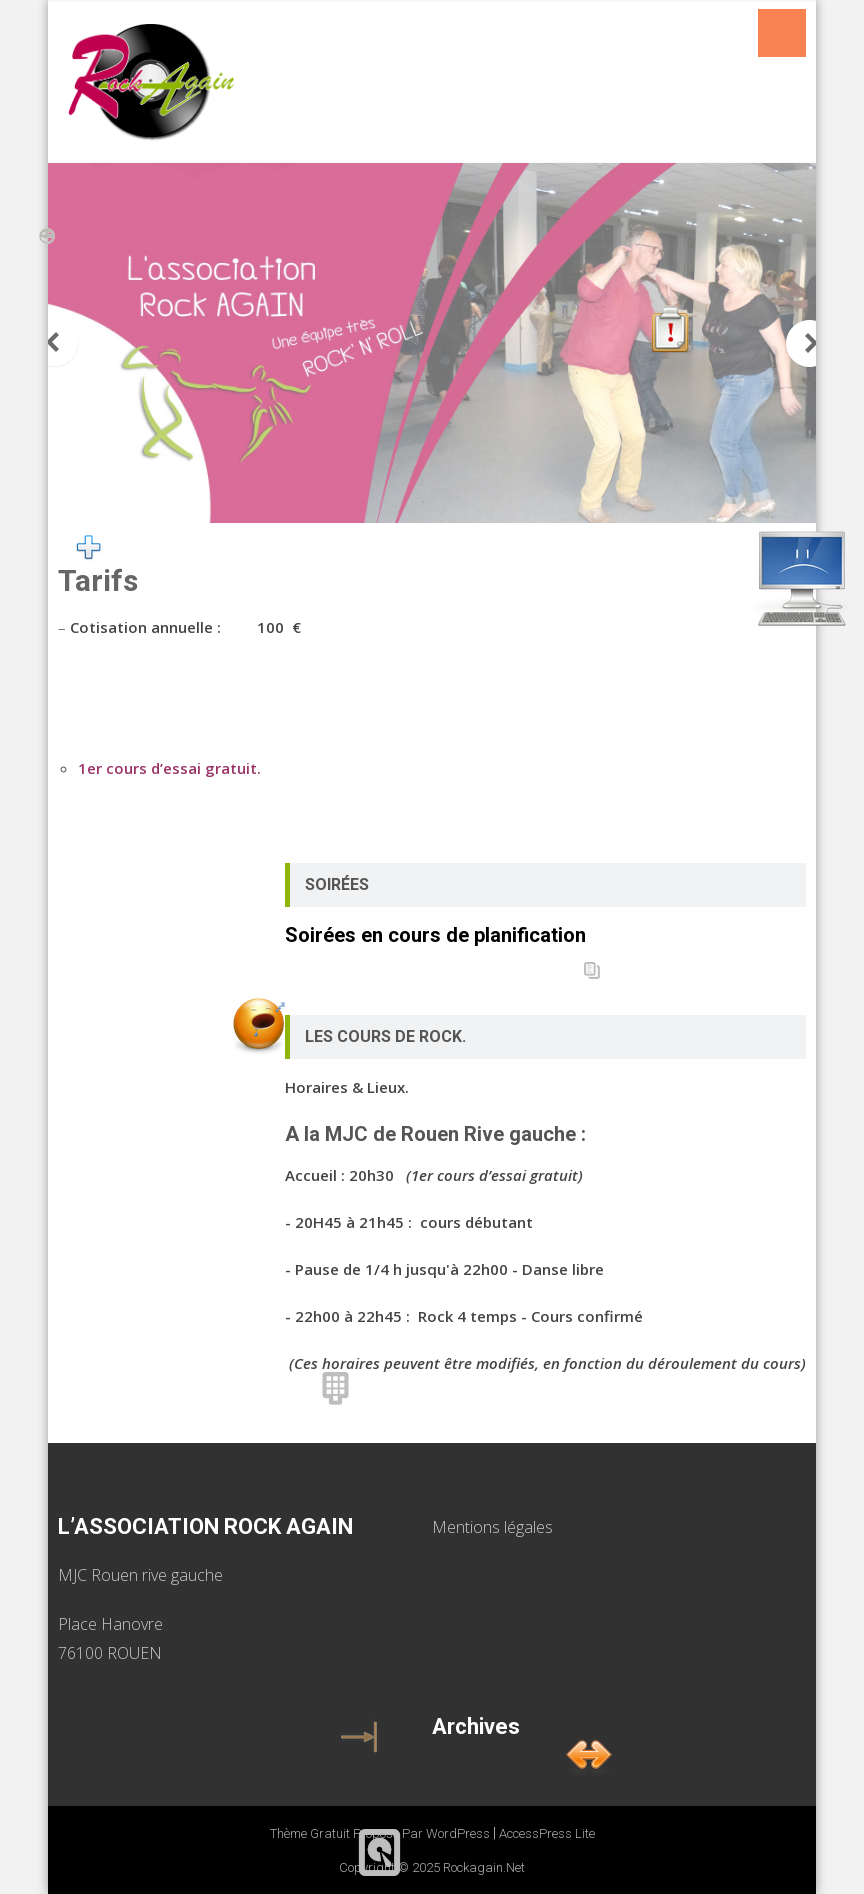  I want to click on react to a message with laughter, so click(47, 236).